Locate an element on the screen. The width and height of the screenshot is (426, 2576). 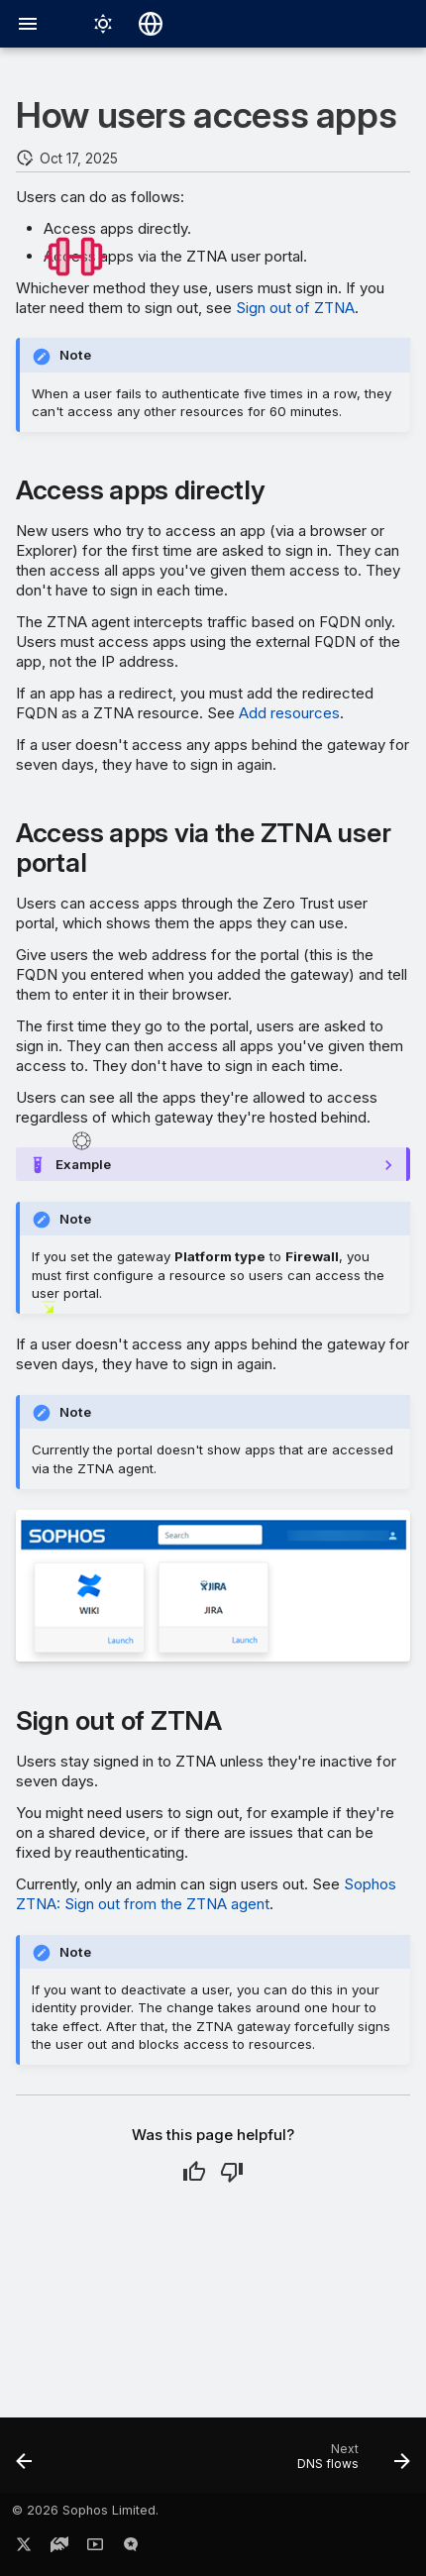
access workout or fitness features is located at coordinates (75, 257).